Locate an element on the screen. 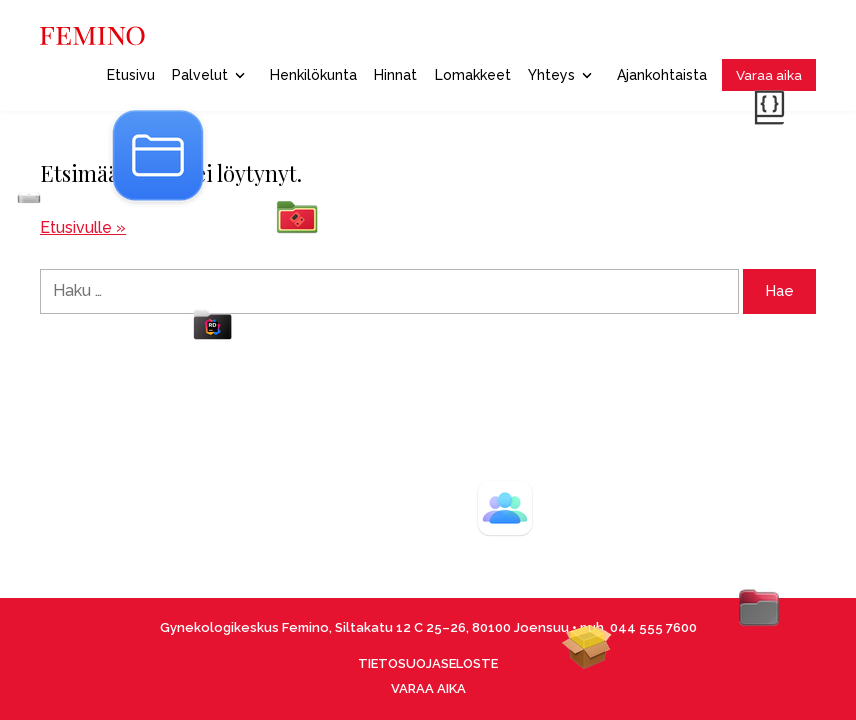 The width and height of the screenshot is (856, 720). open melonDS emulator files folder is located at coordinates (297, 218).